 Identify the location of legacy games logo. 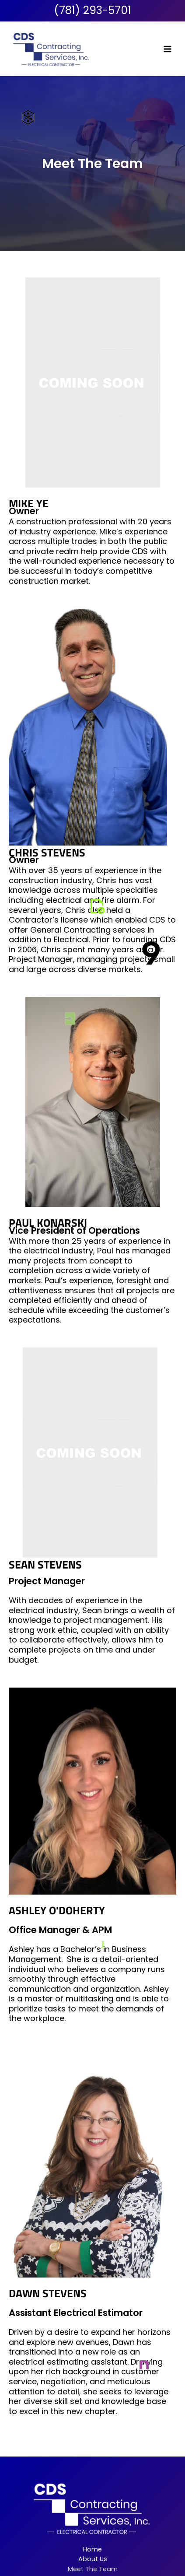
(28, 117).